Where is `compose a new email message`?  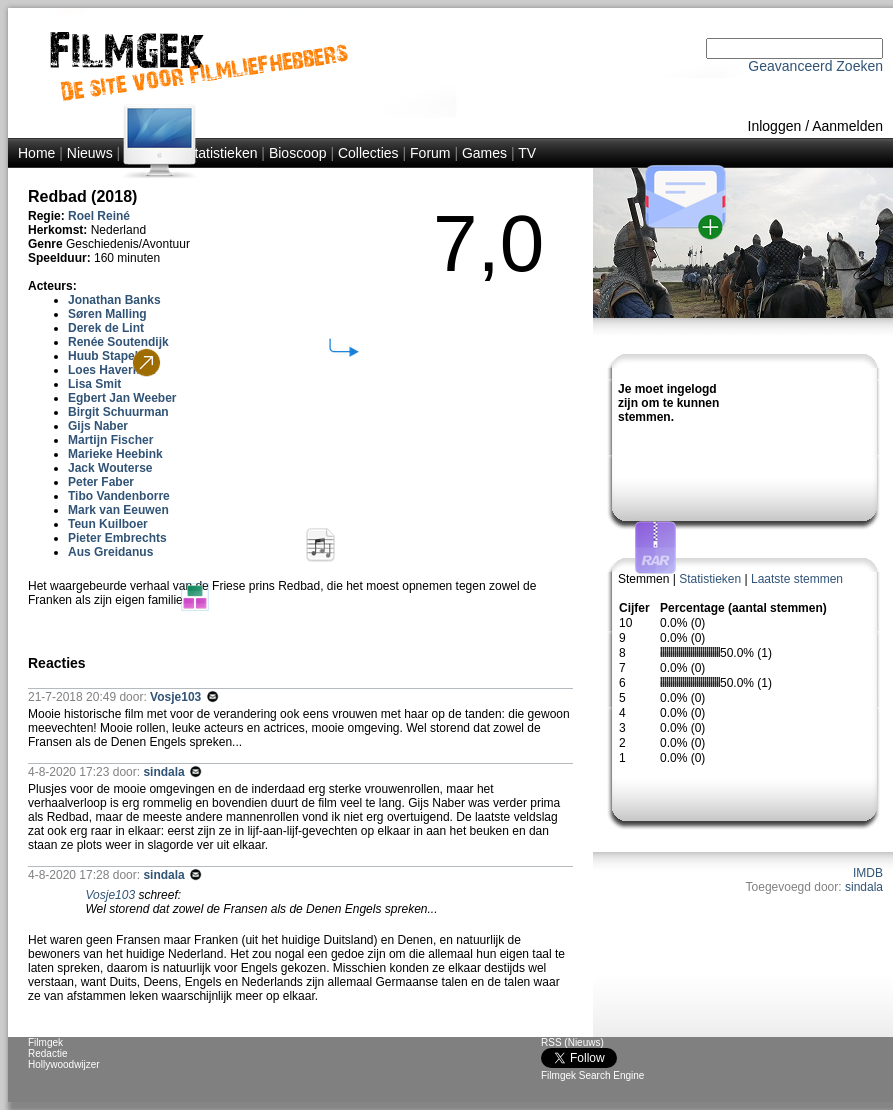
compose a new email message is located at coordinates (685, 196).